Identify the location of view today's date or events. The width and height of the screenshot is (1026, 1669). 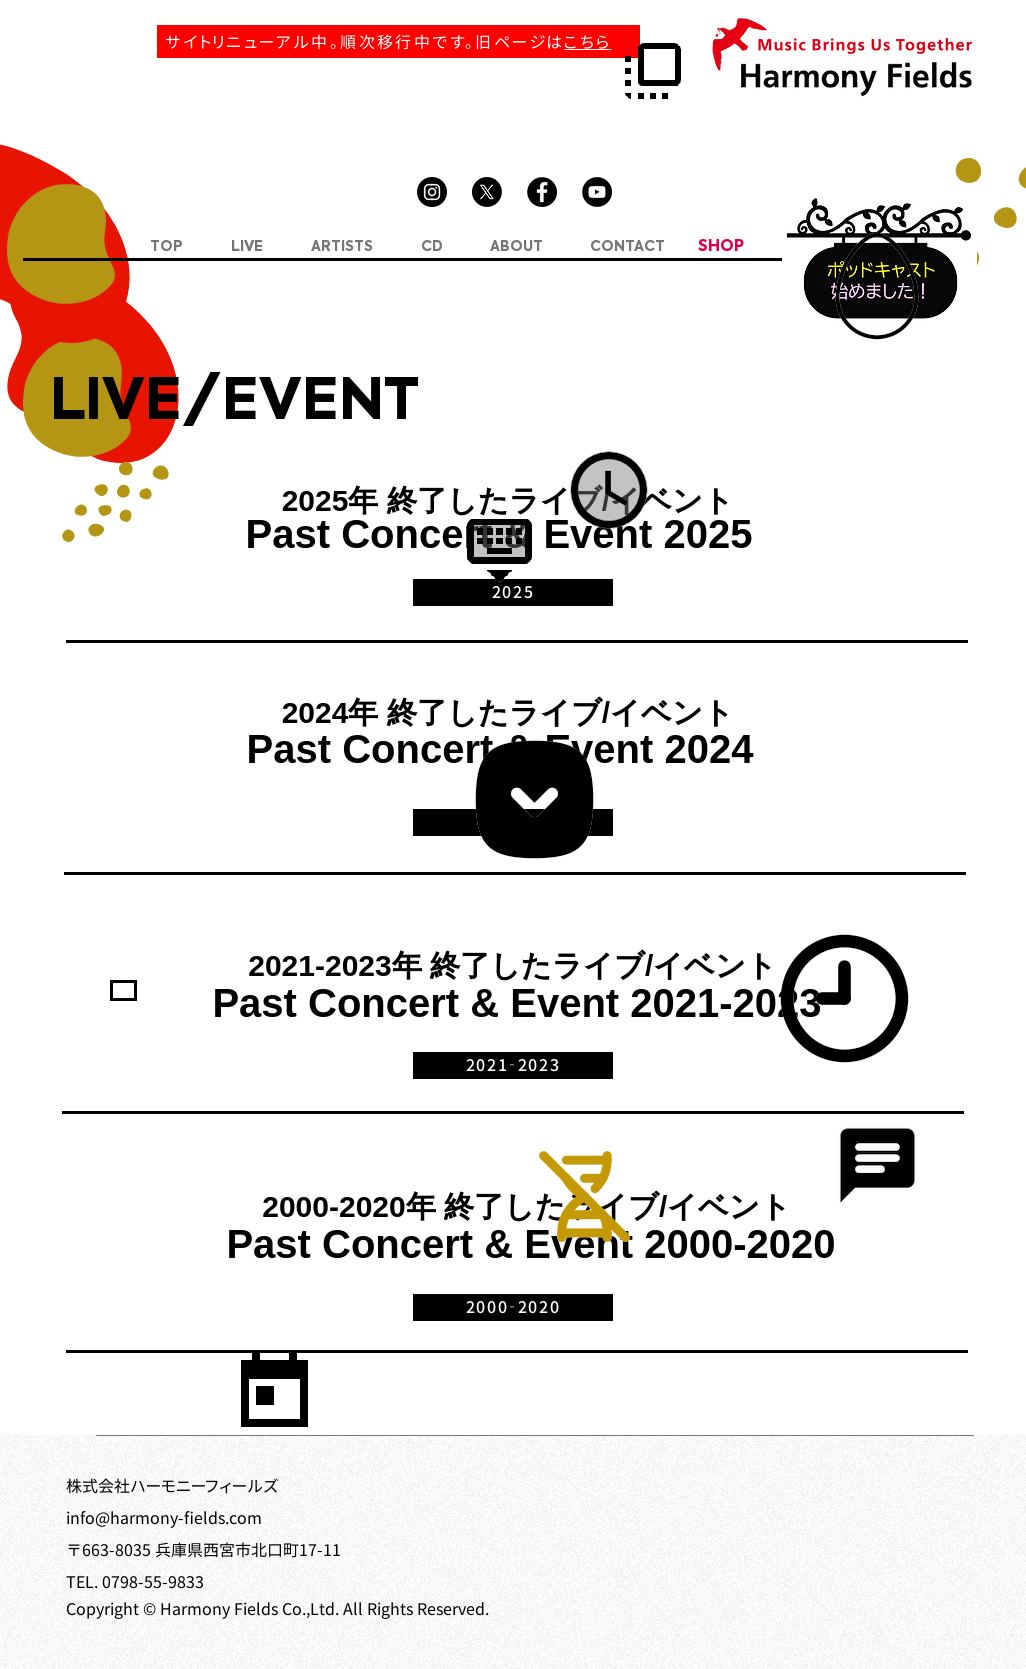
(274, 1393).